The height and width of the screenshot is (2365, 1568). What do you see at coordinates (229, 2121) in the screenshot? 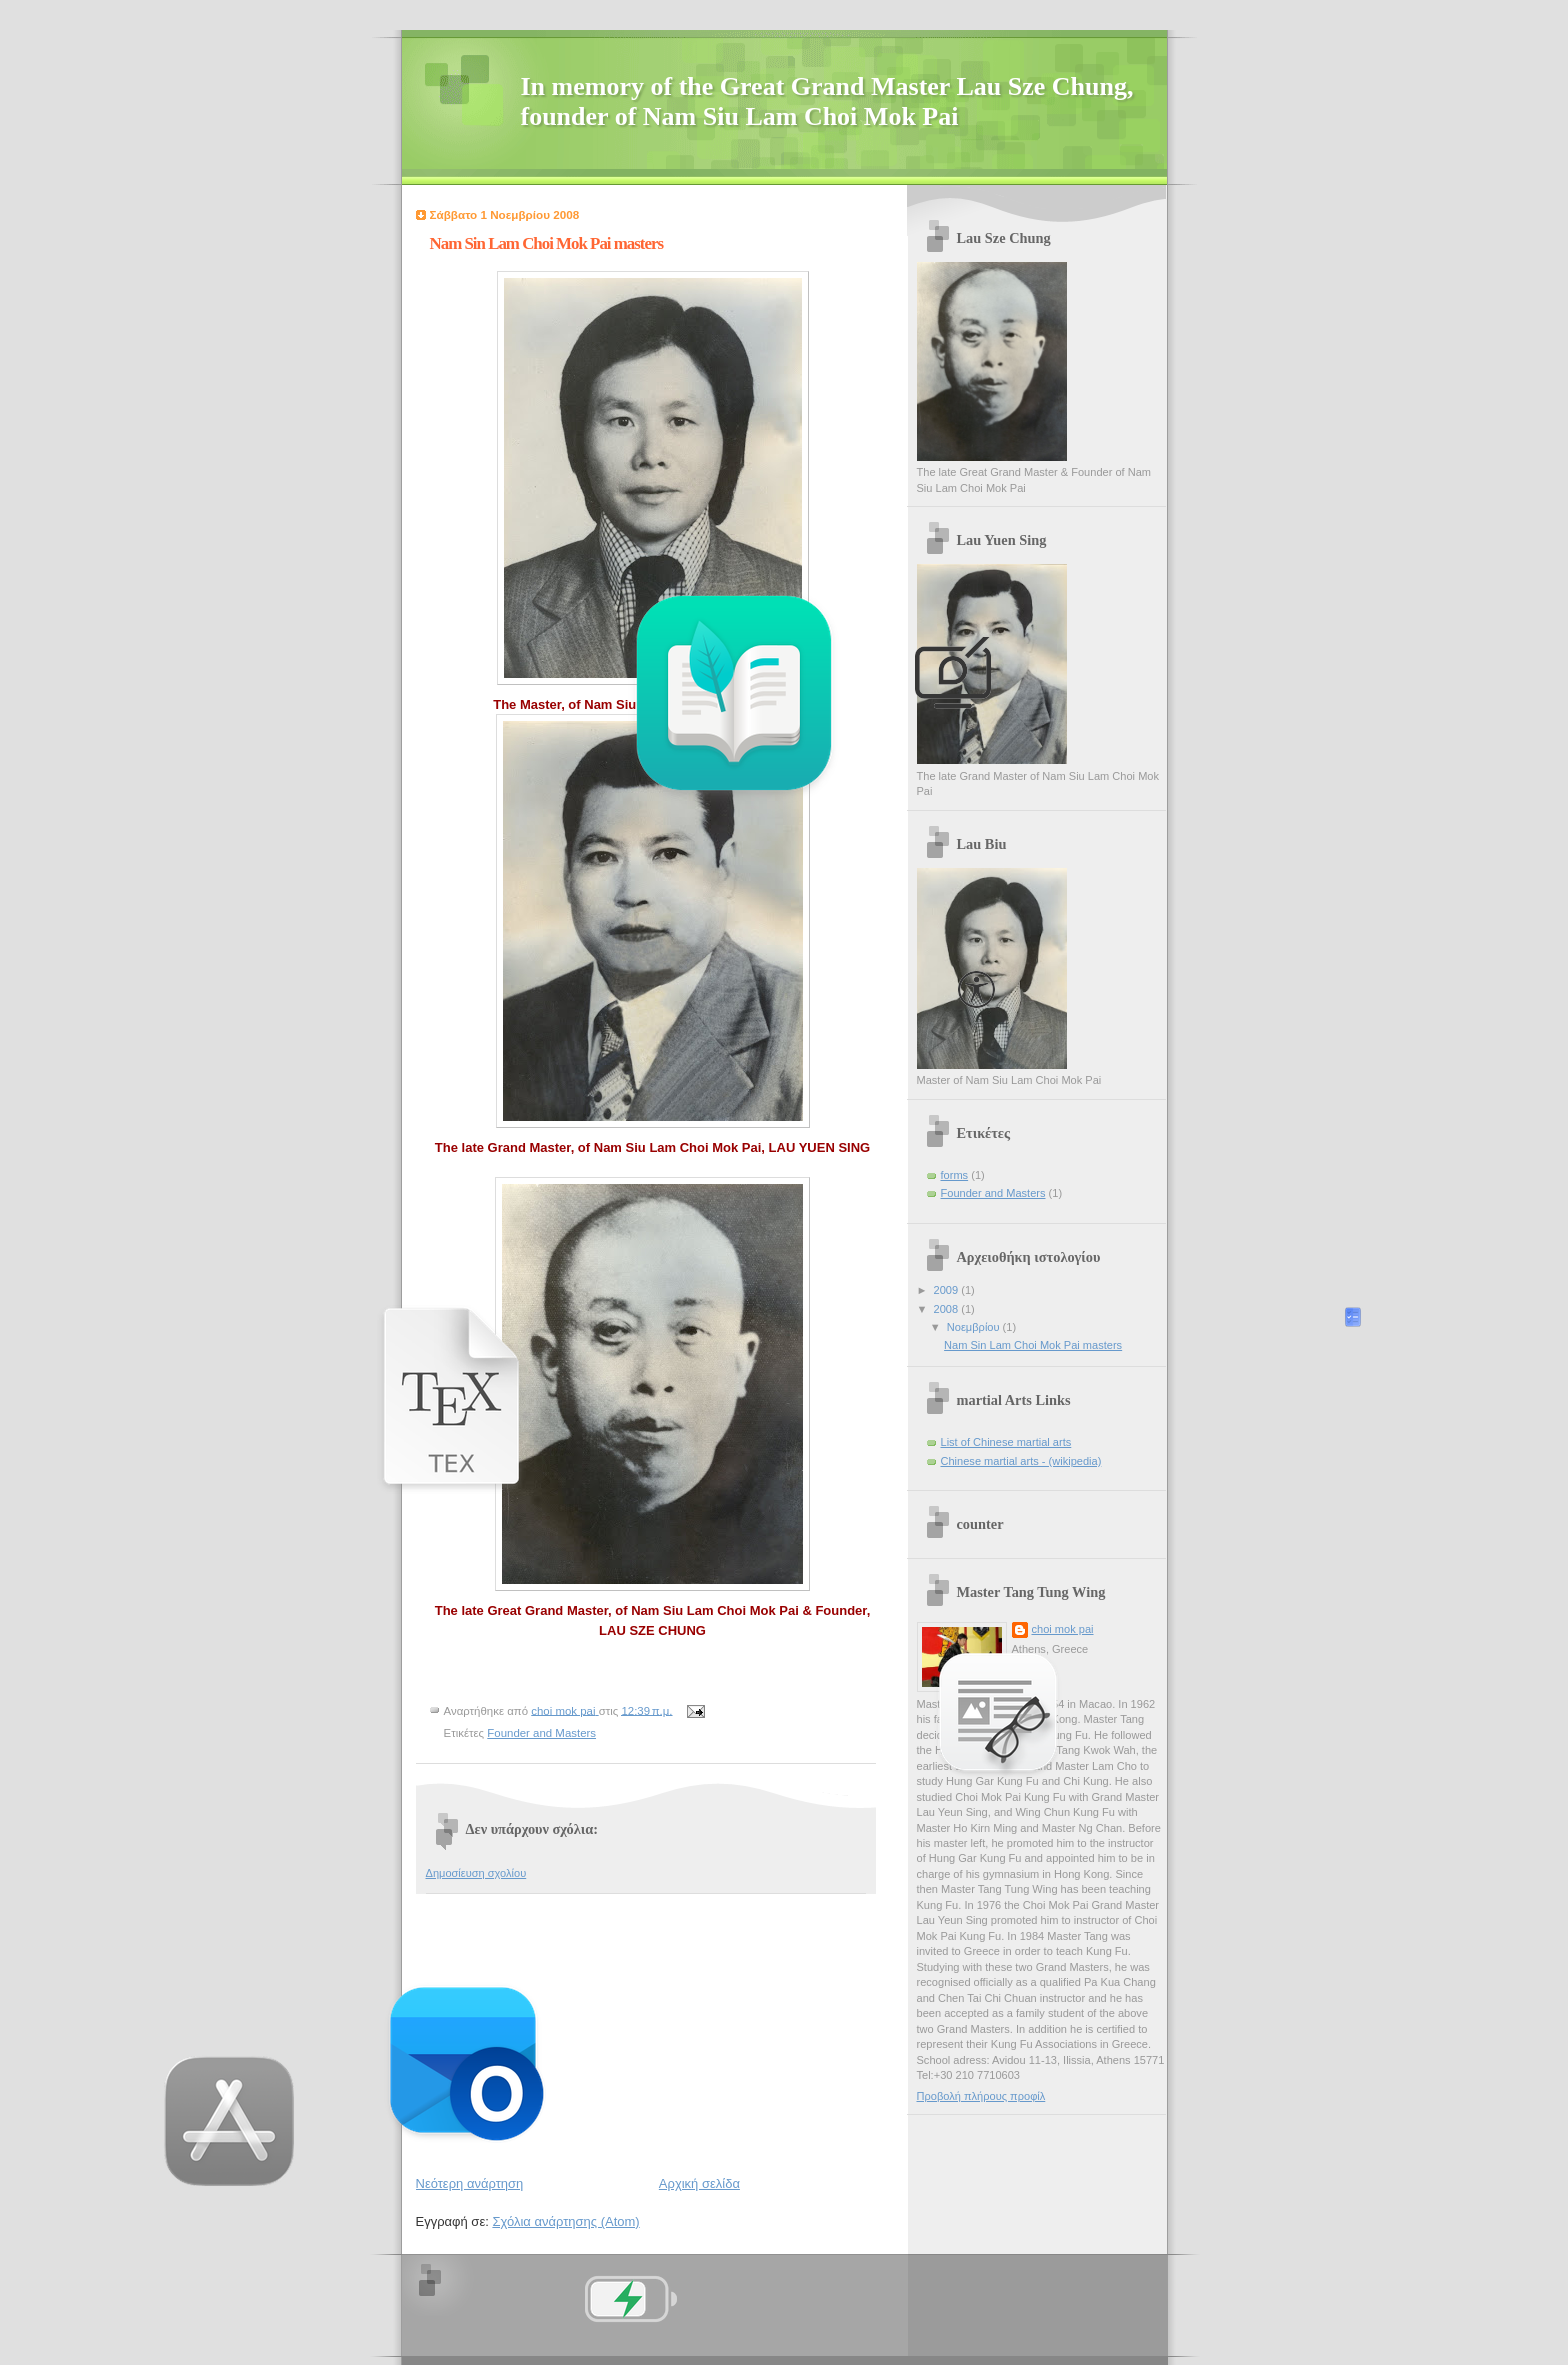
I see `open the App Store to browse and download apps` at bounding box center [229, 2121].